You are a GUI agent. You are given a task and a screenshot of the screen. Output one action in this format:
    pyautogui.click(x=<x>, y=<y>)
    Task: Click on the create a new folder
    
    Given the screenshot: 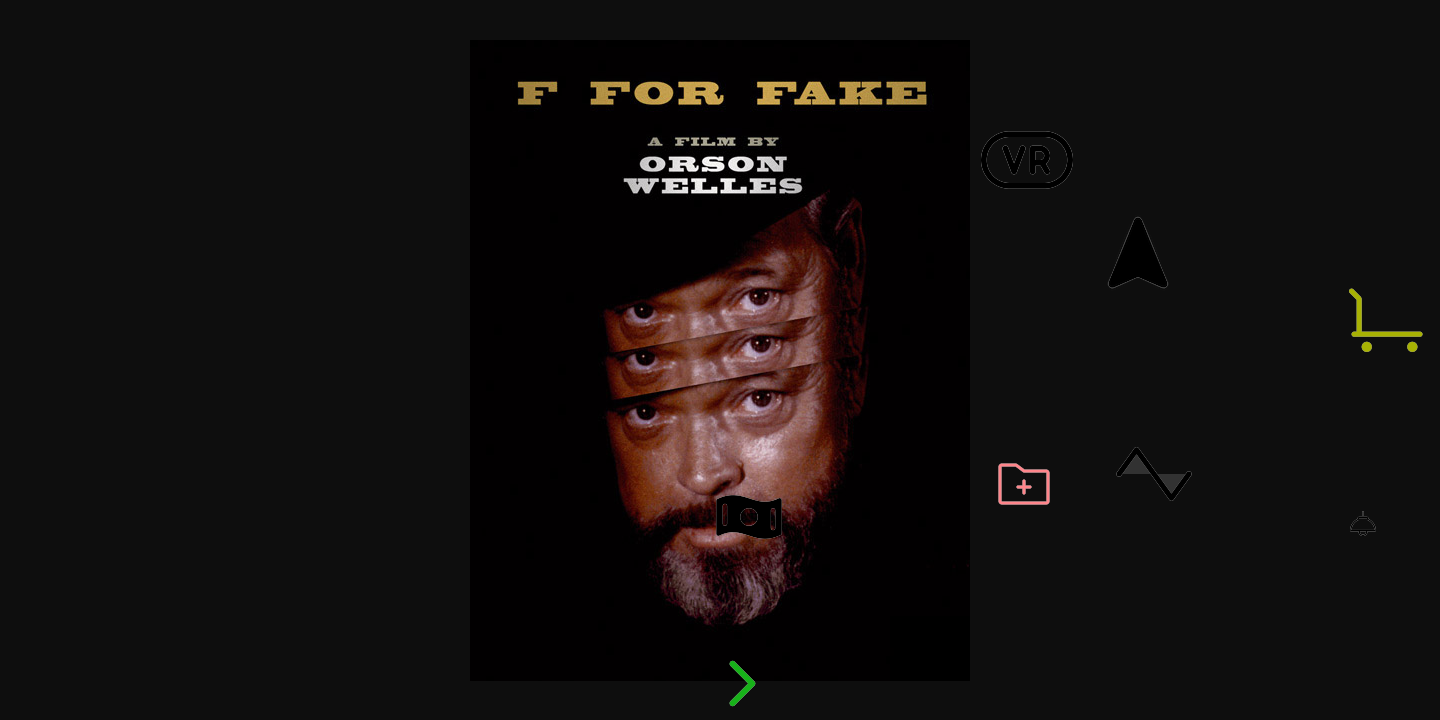 What is the action you would take?
    pyautogui.click(x=1024, y=483)
    